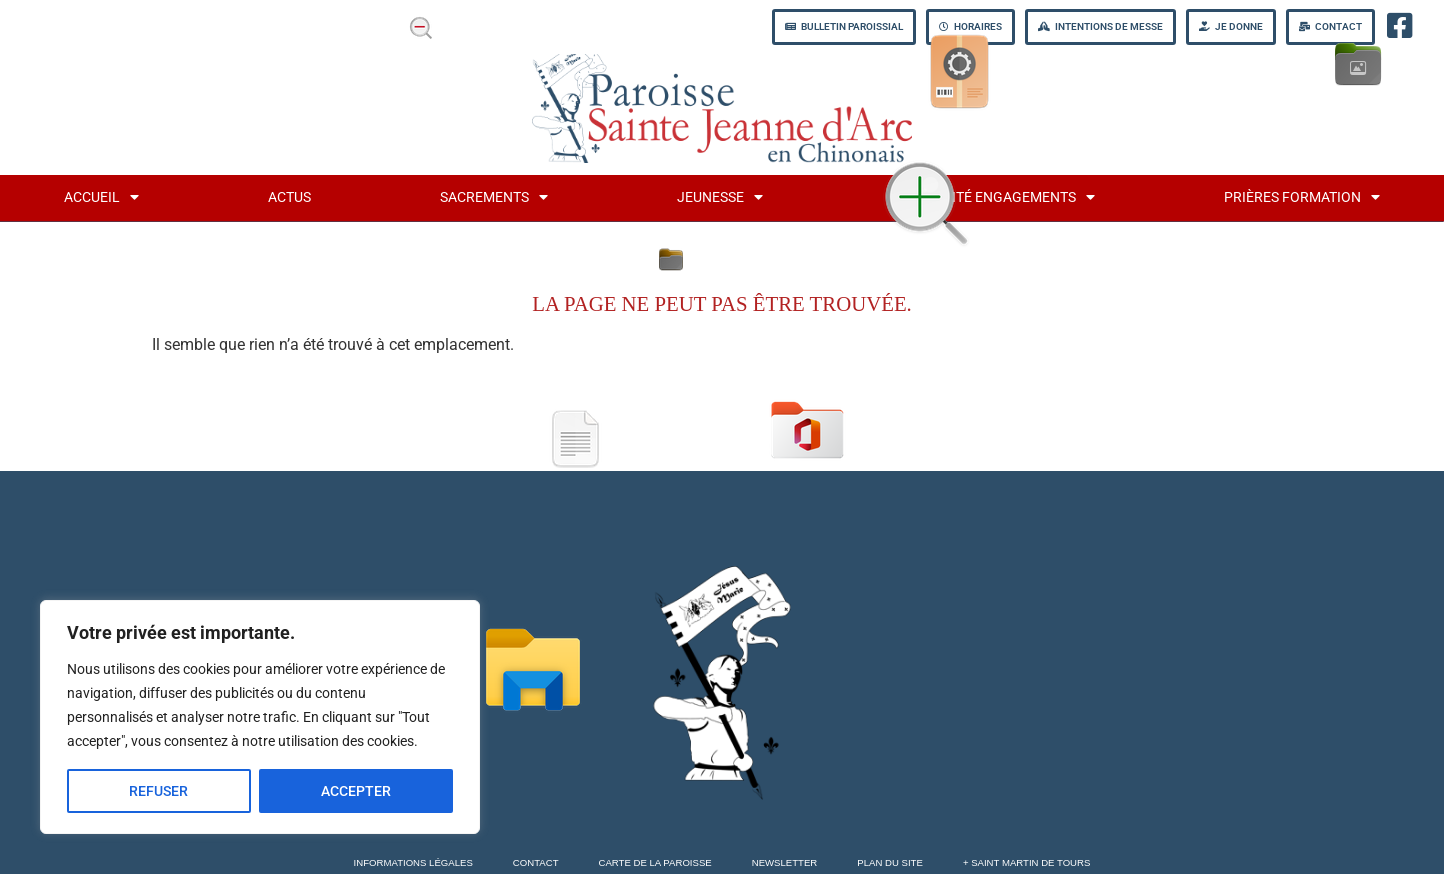 The height and width of the screenshot is (874, 1444). I want to click on open microsoft office files folder, so click(807, 432).